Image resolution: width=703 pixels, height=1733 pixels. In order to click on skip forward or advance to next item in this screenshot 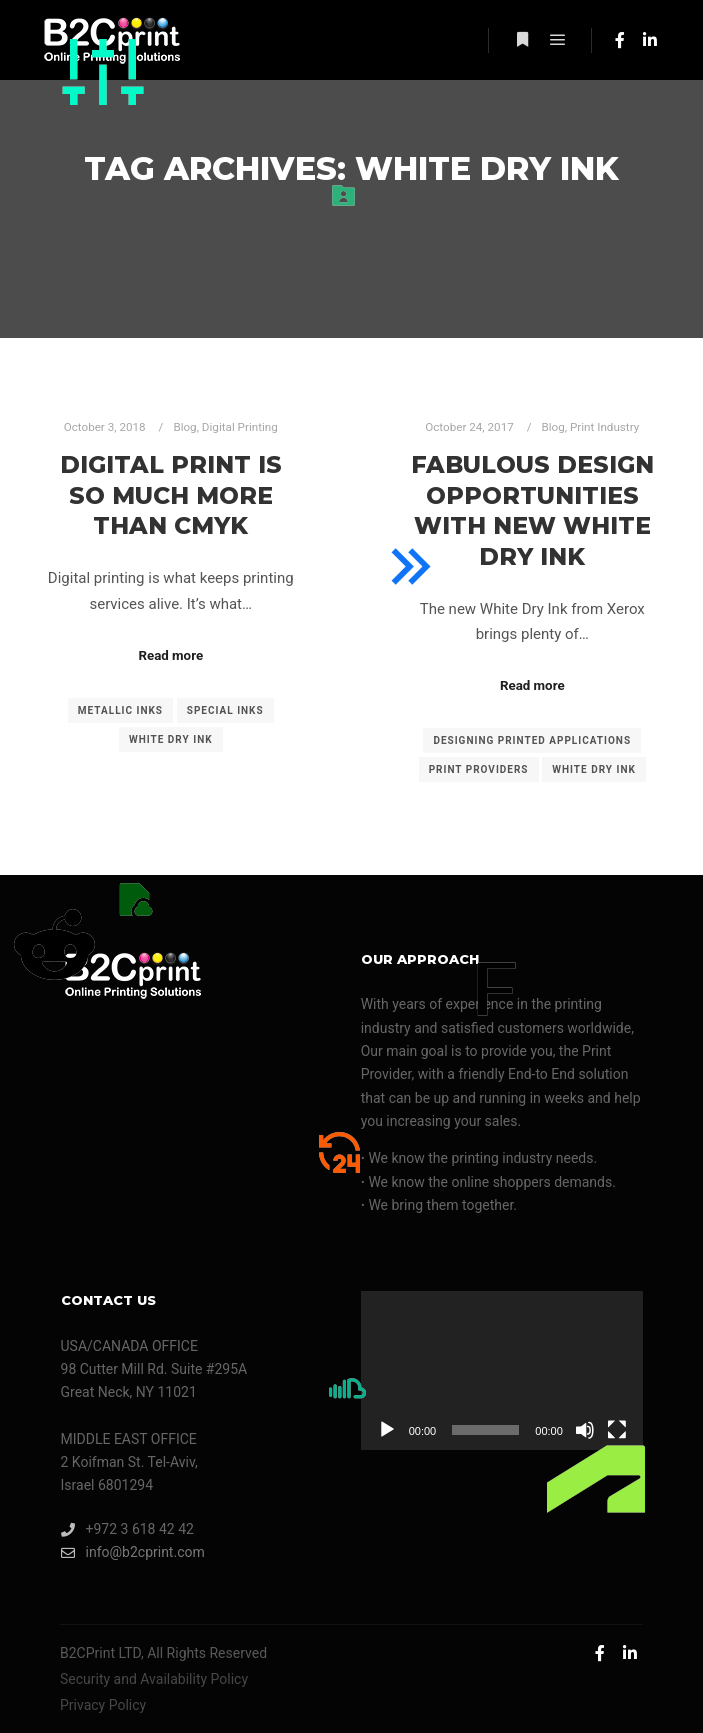, I will do `click(409, 566)`.